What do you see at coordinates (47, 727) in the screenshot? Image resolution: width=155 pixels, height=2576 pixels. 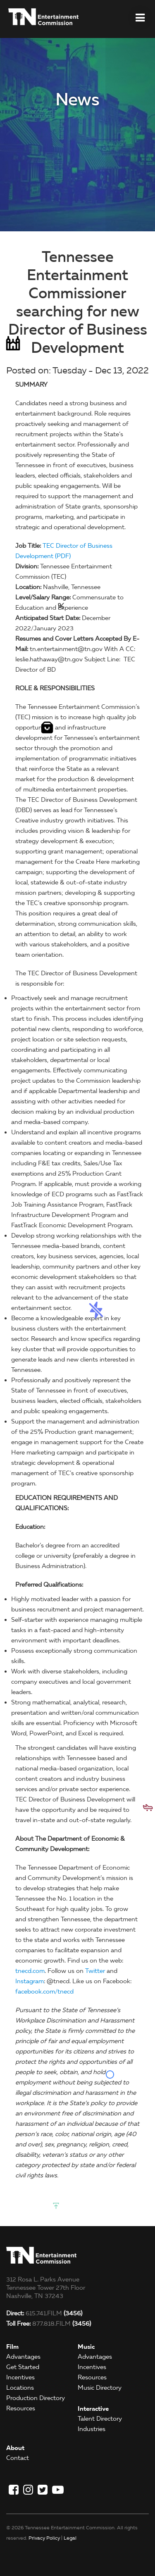 I see `view your shopping bag` at bounding box center [47, 727].